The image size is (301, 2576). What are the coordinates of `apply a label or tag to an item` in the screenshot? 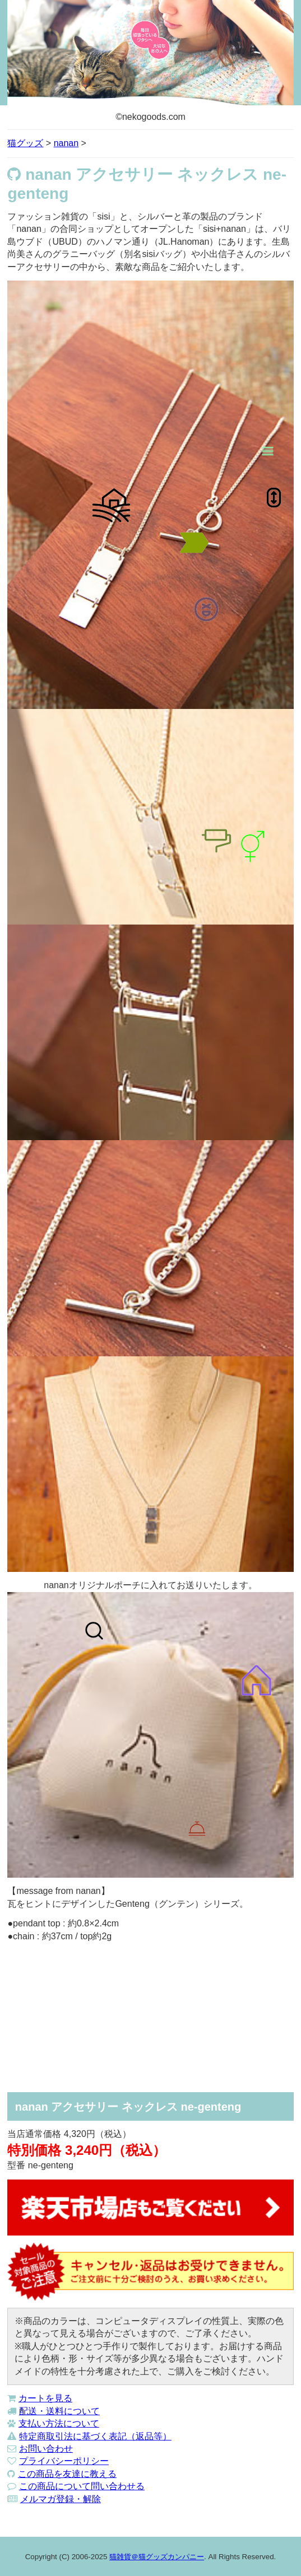 It's located at (193, 543).